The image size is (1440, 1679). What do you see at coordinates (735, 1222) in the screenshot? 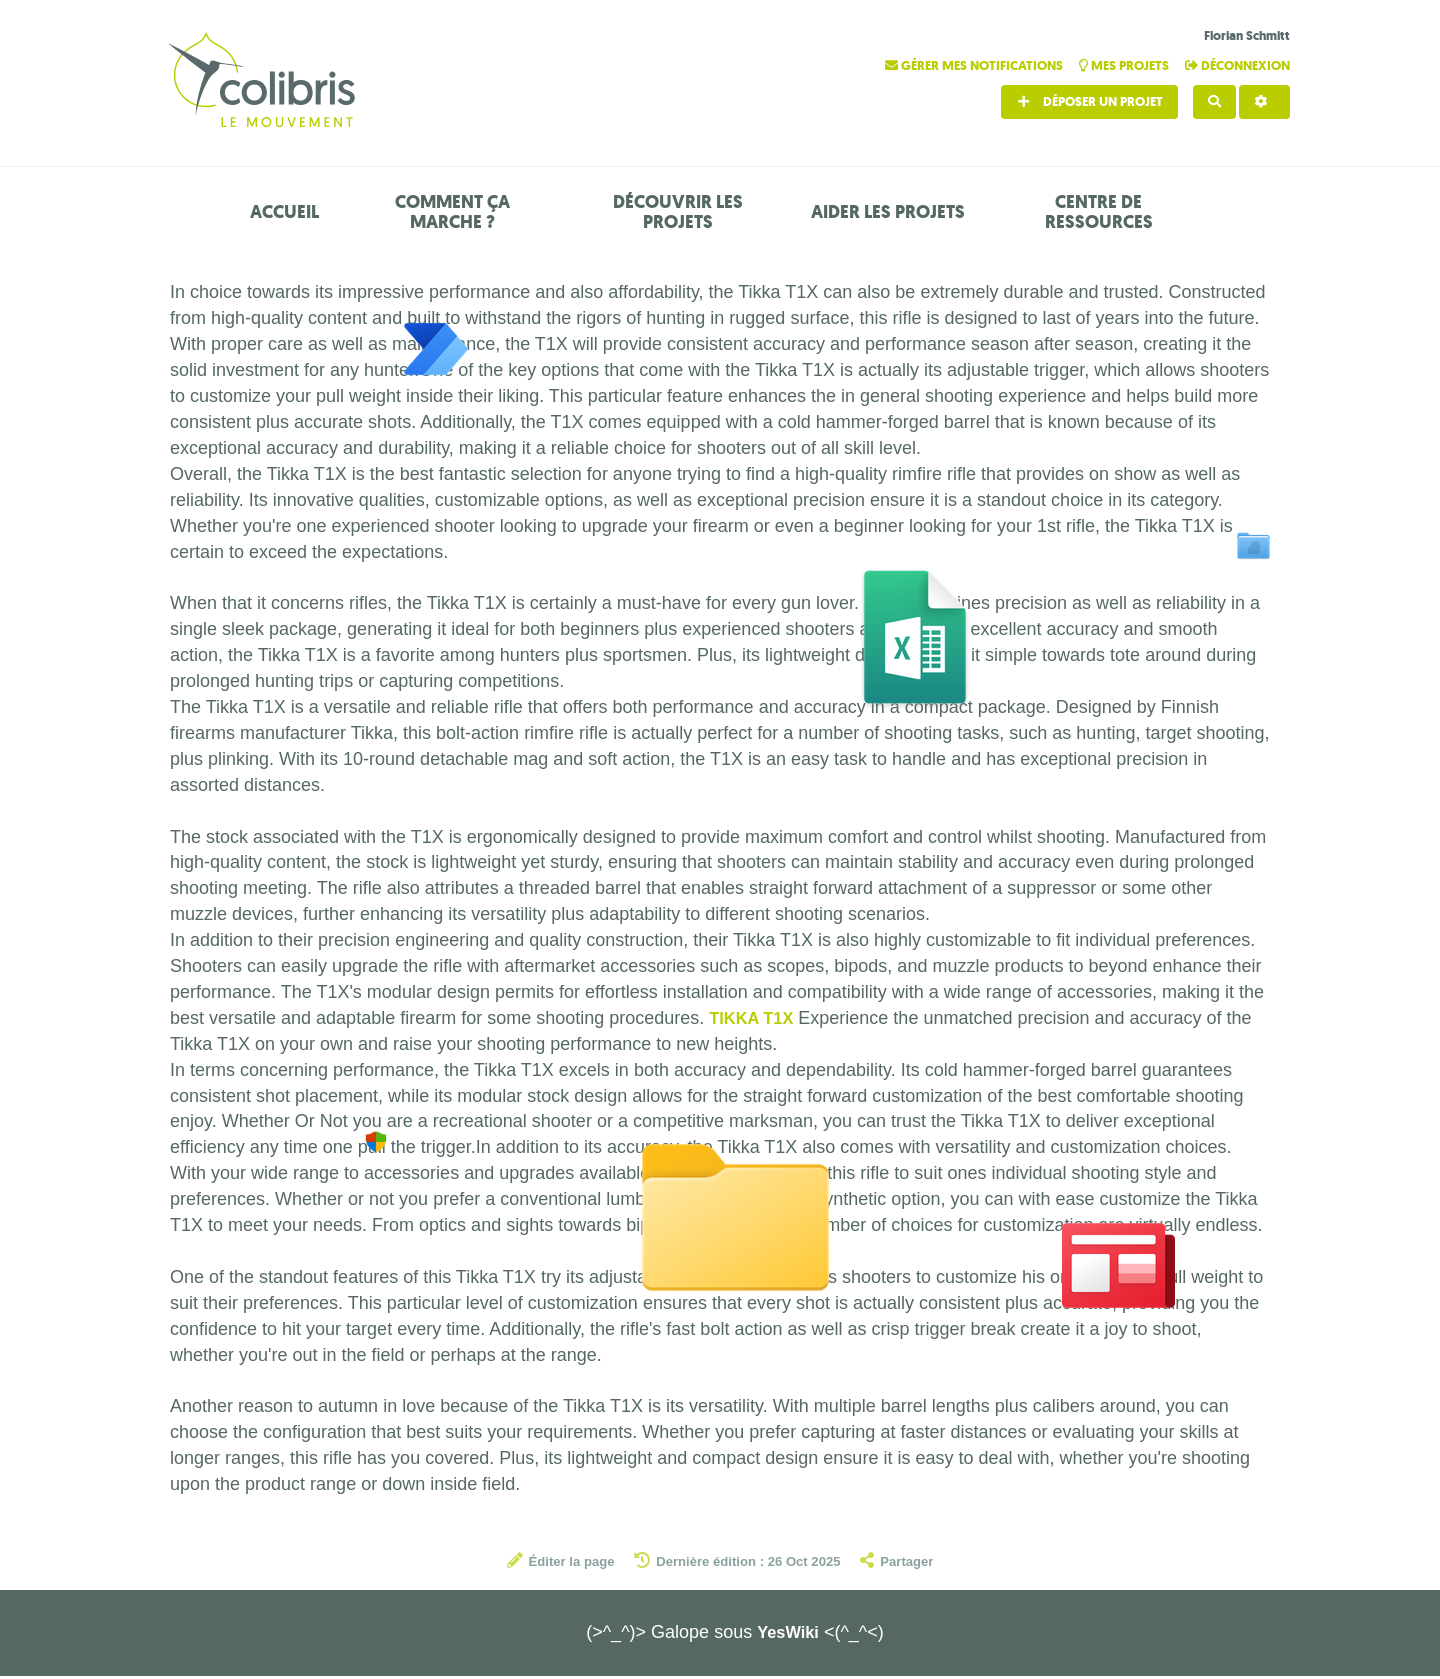
I see `open a folder to view its contents` at bounding box center [735, 1222].